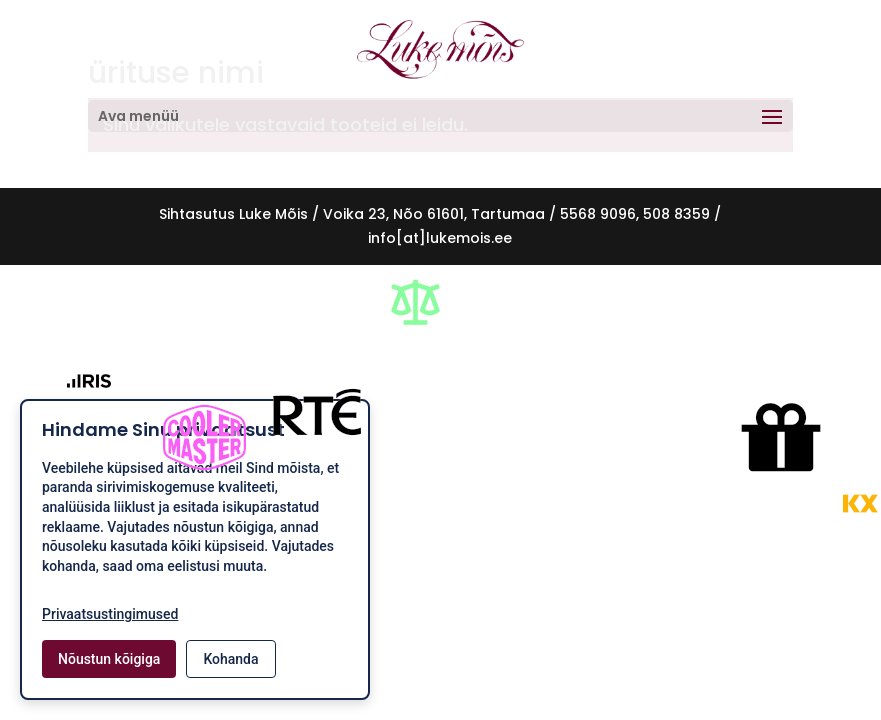 The height and width of the screenshot is (720, 881). Describe the element at coordinates (89, 381) in the screenshot. I see `iris brand logo` at that location.